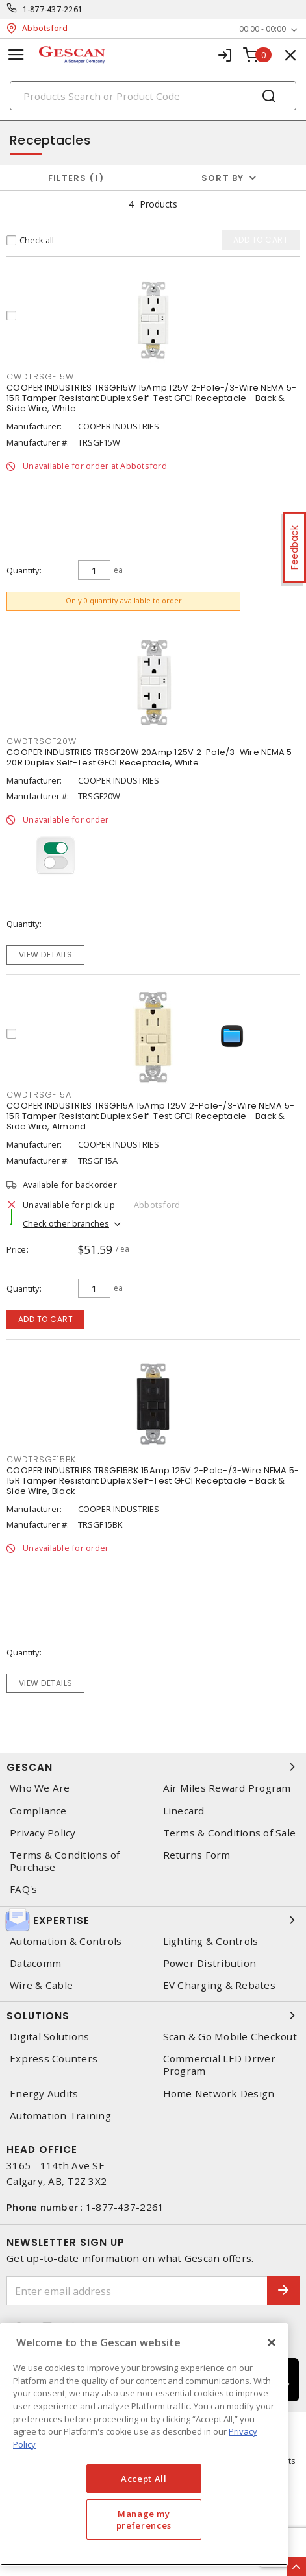 This screenshot has width=306, height=2576. What do you see at coordinates (55, 855) in the screenshot?
I see `open gnome tweaks settings application` at bounding box center [55, 855].